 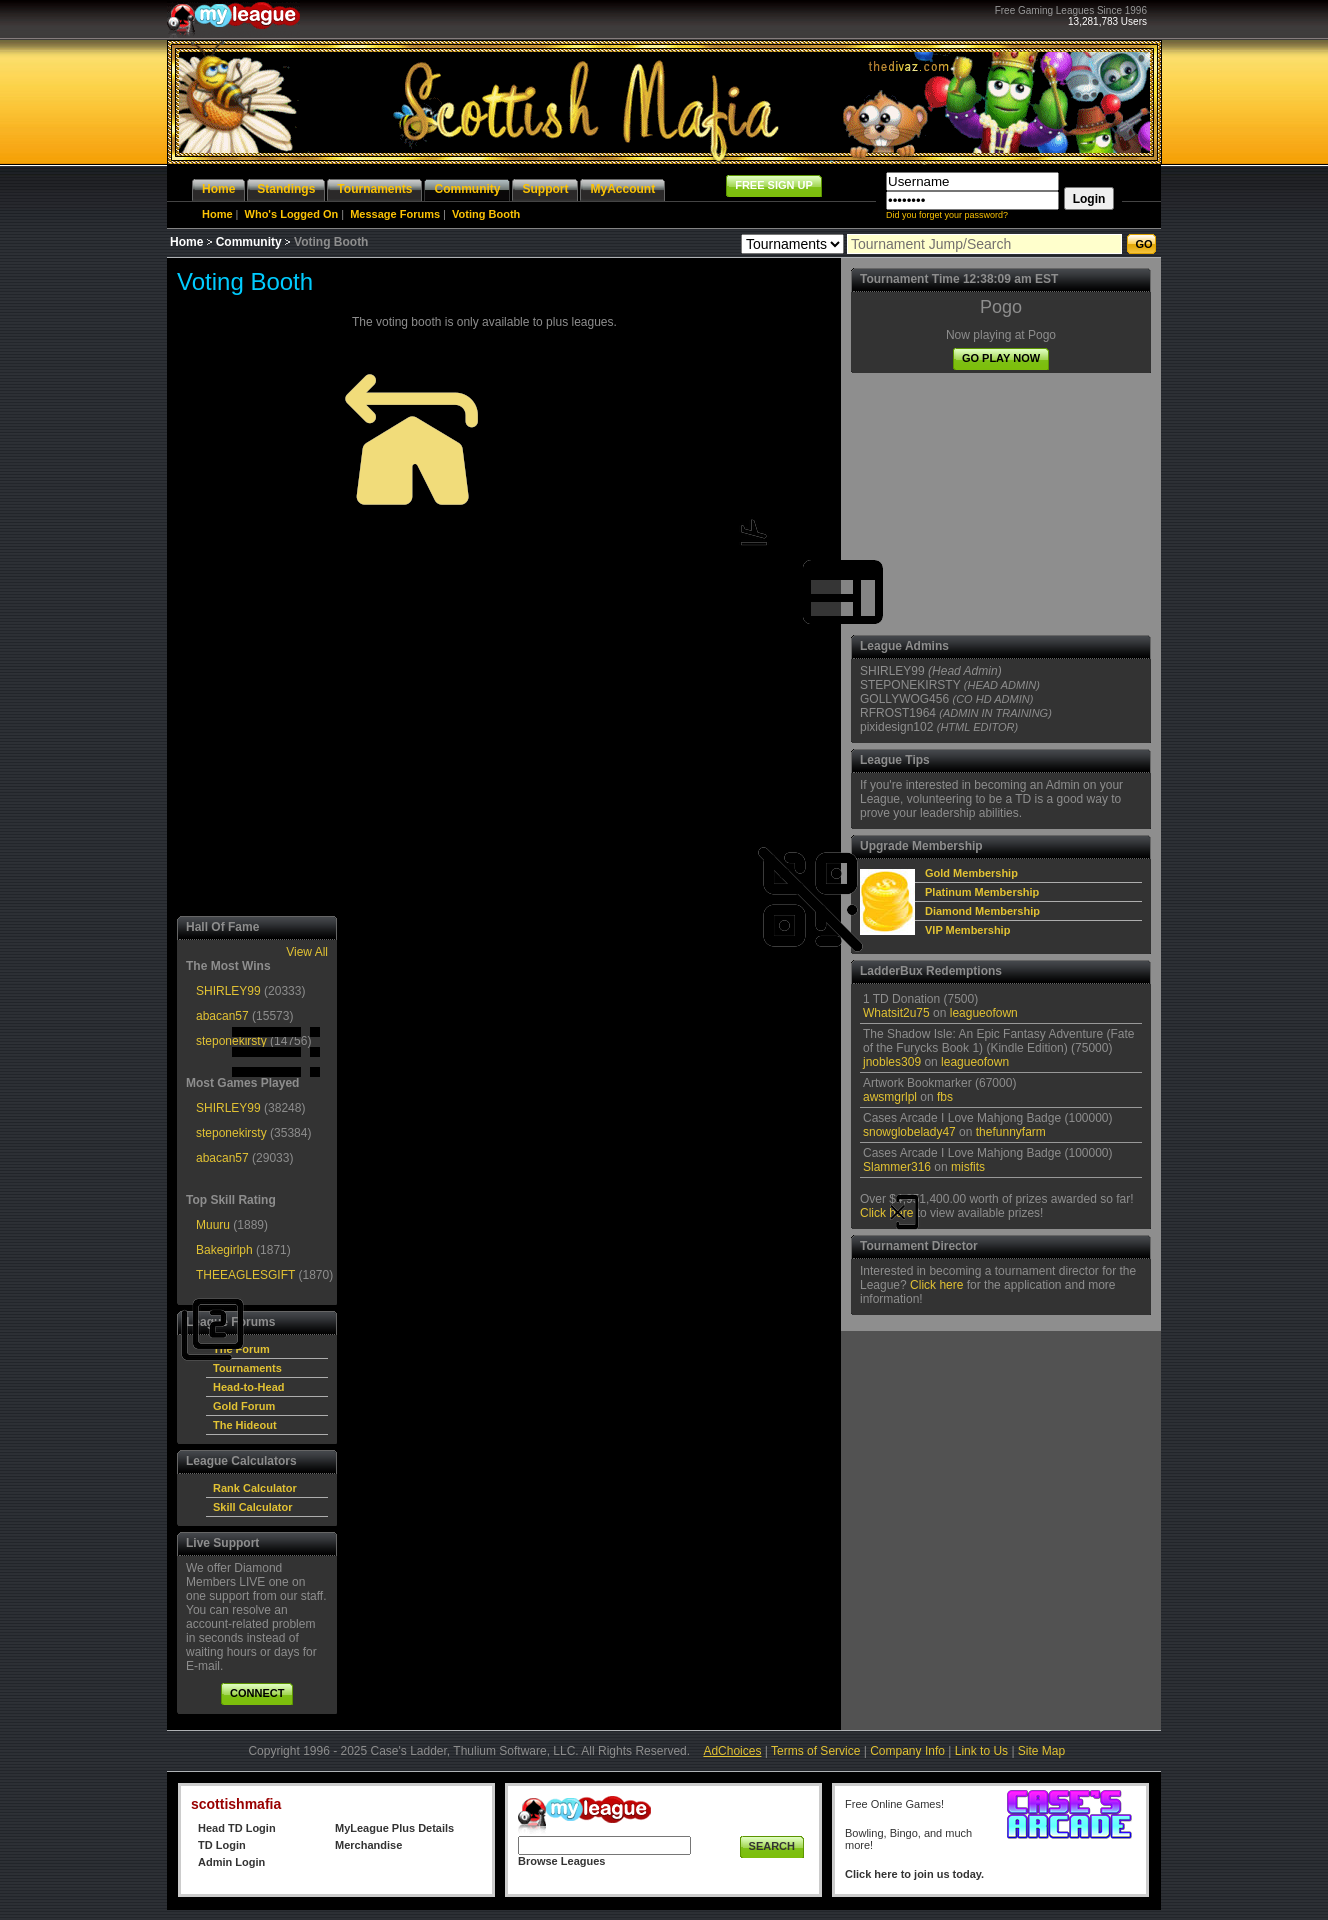 What do you see at coordinates (843, 592) in the screenshot?
I see `open web browser` at bounding box center [843, 592].